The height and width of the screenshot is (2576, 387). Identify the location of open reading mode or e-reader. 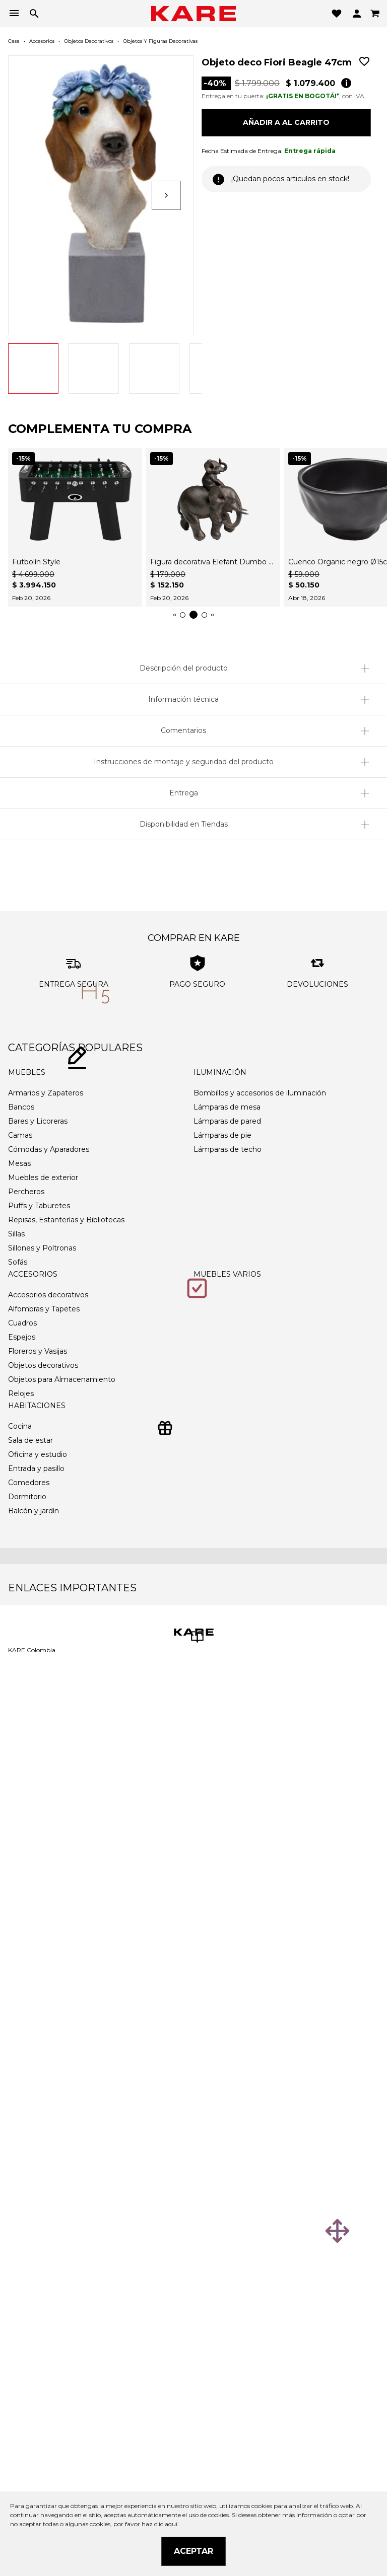
(197, 1637).